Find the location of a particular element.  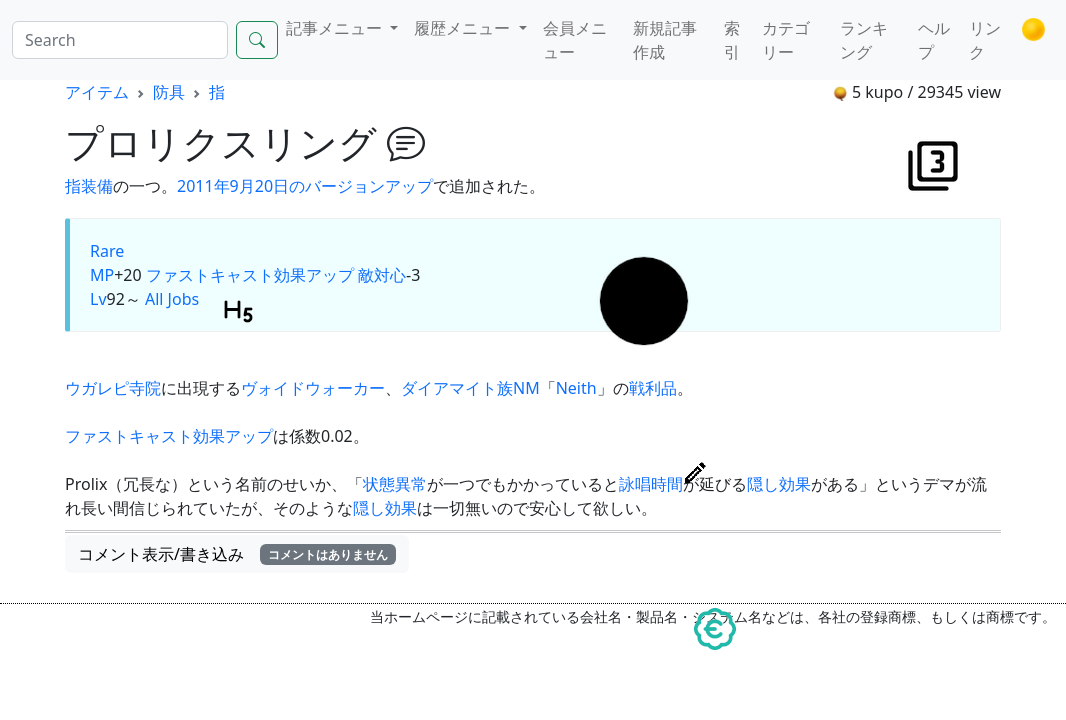

indicates euro currency or pricing is located at coordinates (715, 629).